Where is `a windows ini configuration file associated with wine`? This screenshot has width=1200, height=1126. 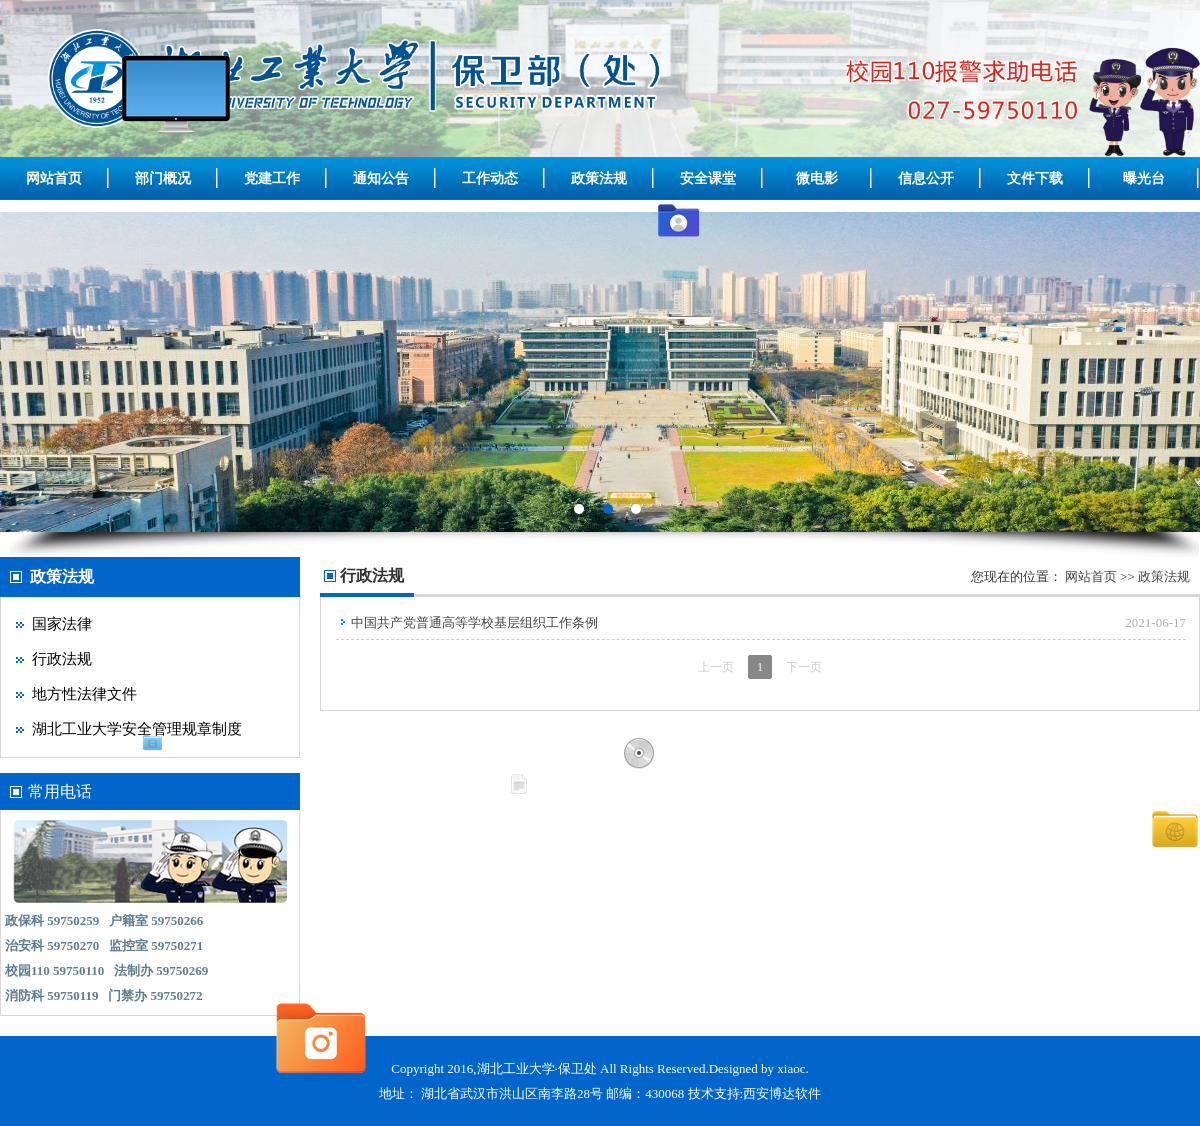 a windows ini configuration file associated with wine is located at coordinates (519, 784).